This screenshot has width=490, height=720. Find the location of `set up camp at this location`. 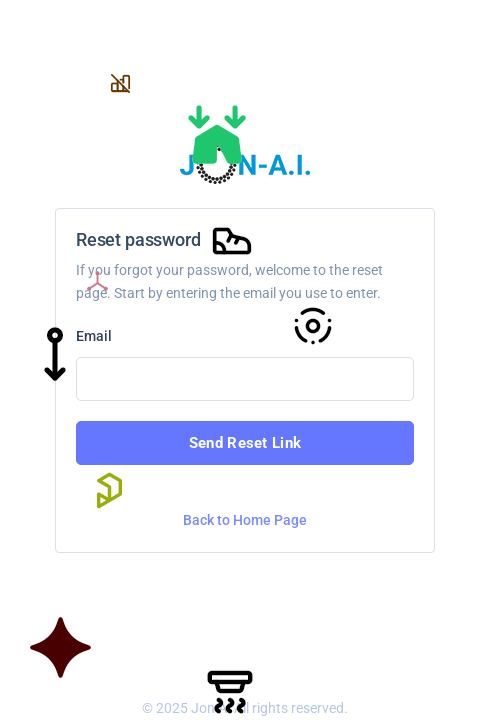

set up camp at this location is located at coordinates (217, 135).